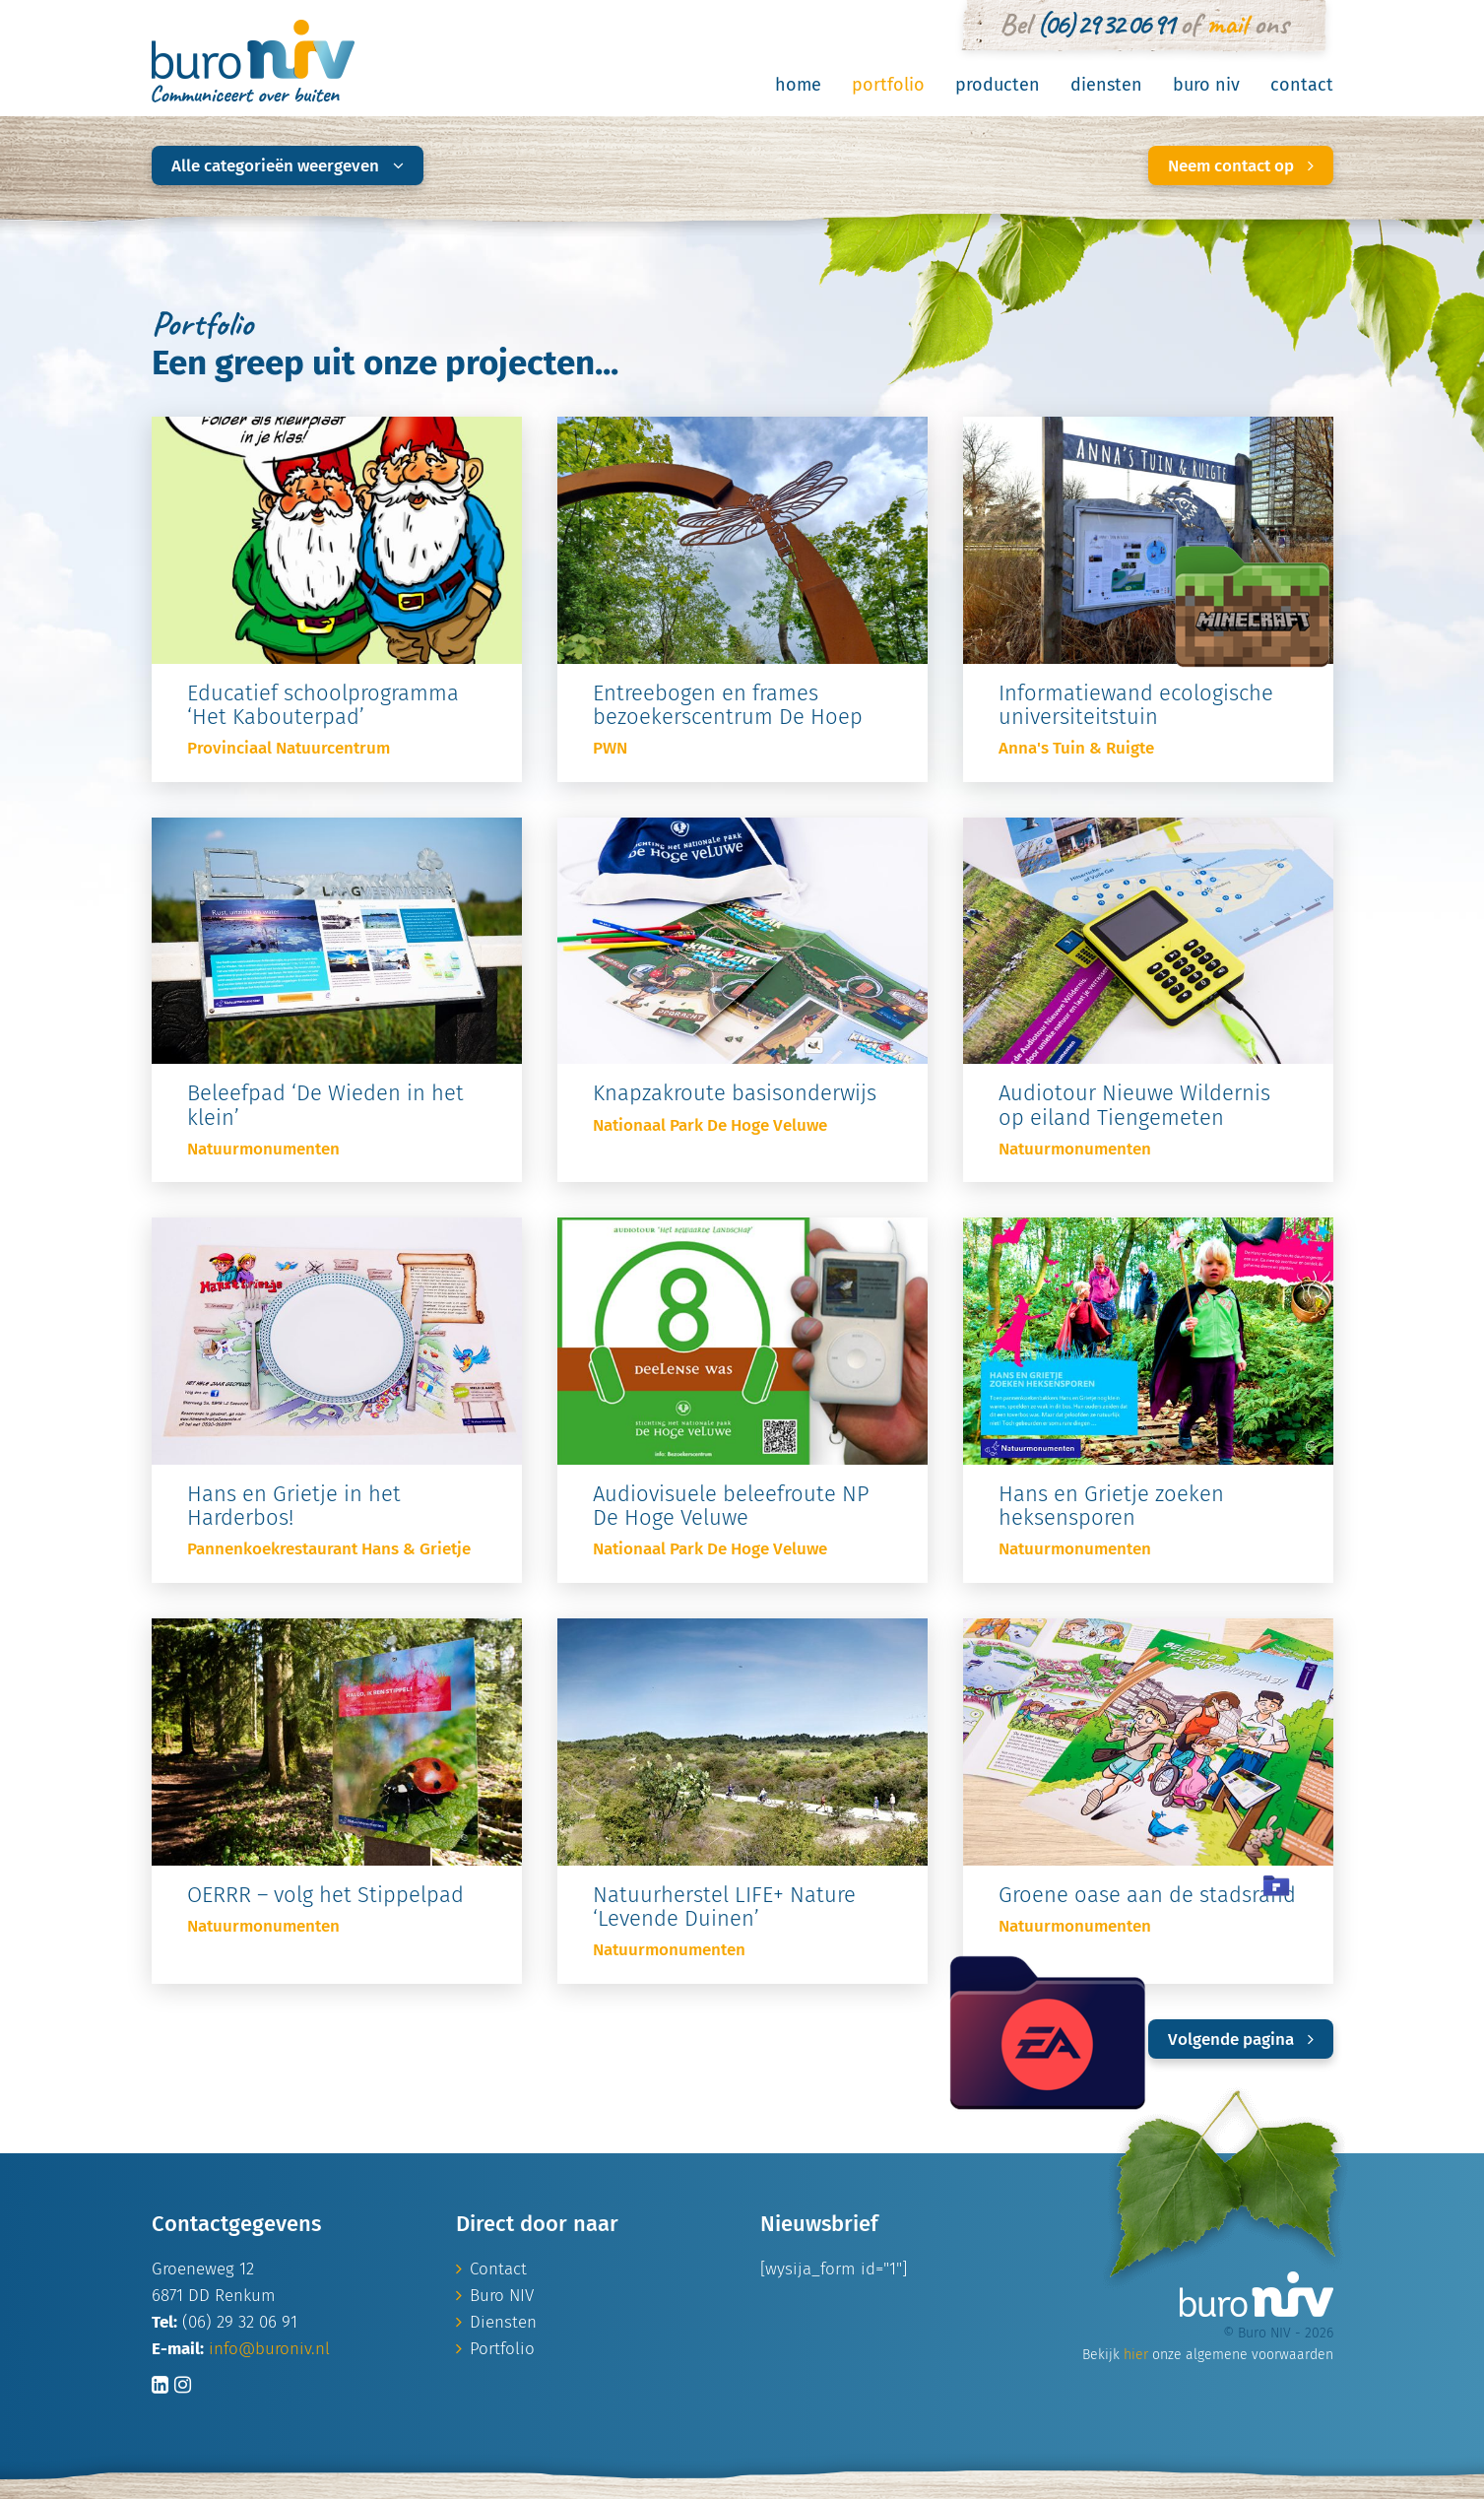  Describe the element at coordinates (1252, 611) in the screenshot. I see `open minecraft game files folder` at that location.